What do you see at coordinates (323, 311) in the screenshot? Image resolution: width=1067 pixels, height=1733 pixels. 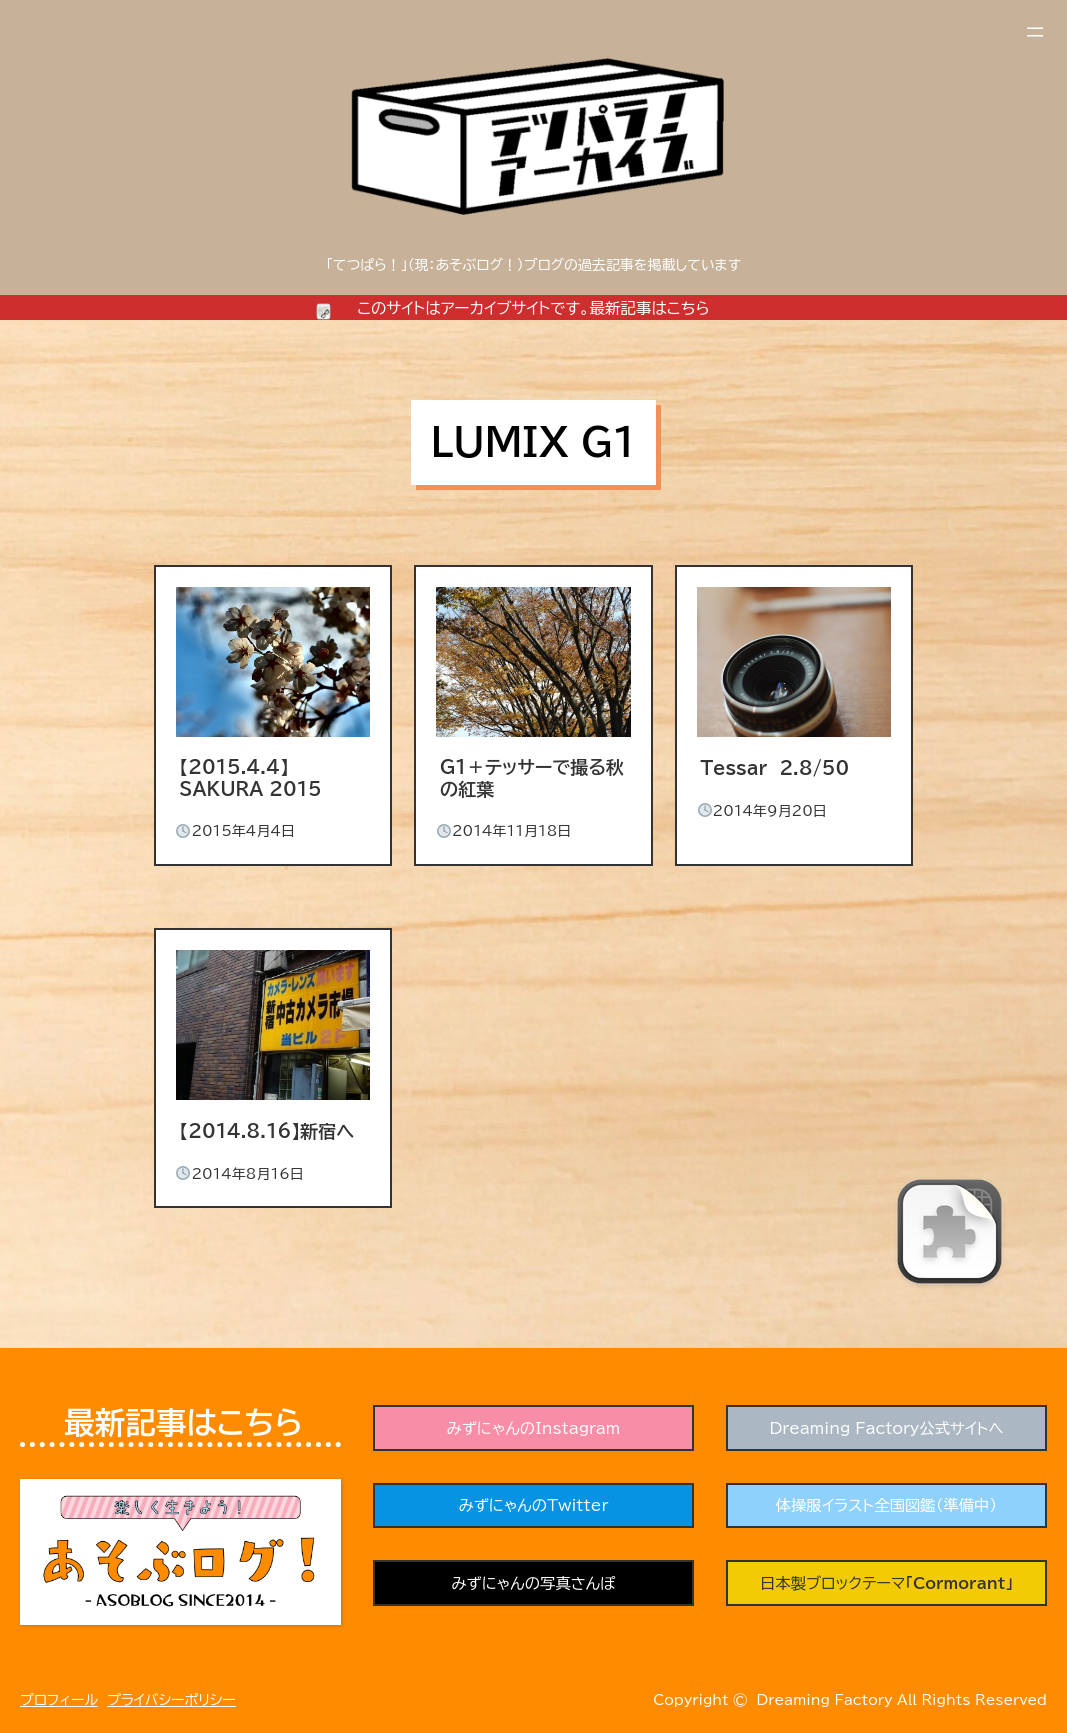 I see `open office or productivity applications` at bounding box center [323, 311].